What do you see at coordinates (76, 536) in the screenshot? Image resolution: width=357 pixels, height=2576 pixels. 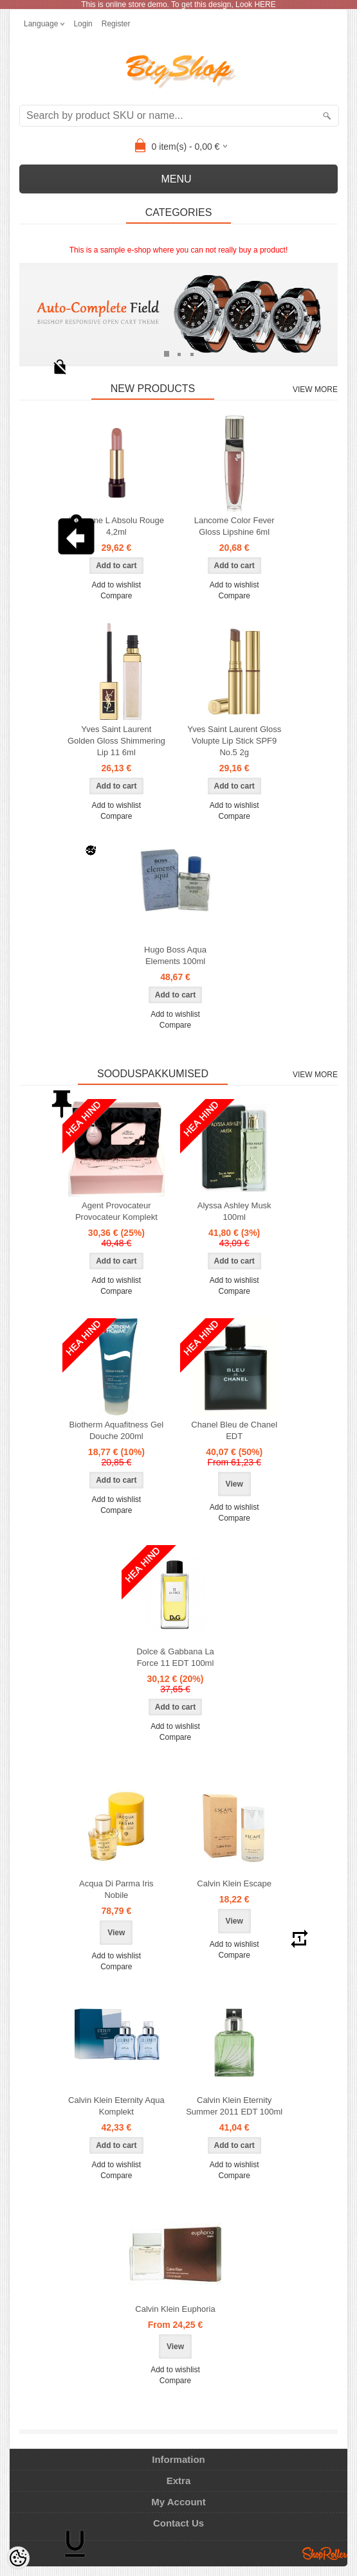 I see `return or send back an assignment` at bounding box center [76, 536].